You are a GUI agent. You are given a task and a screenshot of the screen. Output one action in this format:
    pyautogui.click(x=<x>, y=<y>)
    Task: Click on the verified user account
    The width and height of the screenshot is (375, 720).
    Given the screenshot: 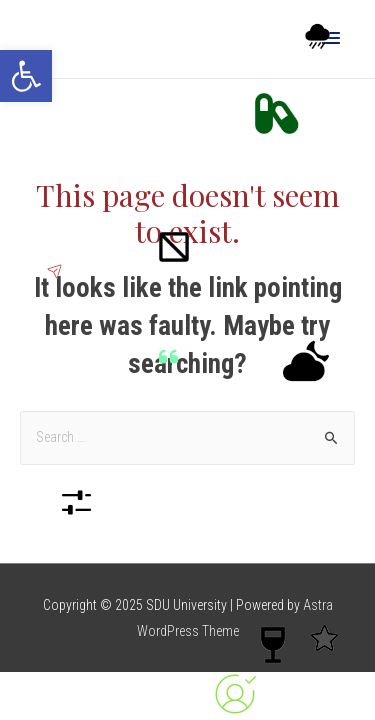 What is the action you would take?
    pyautogui.click(x=235, y=694)
    